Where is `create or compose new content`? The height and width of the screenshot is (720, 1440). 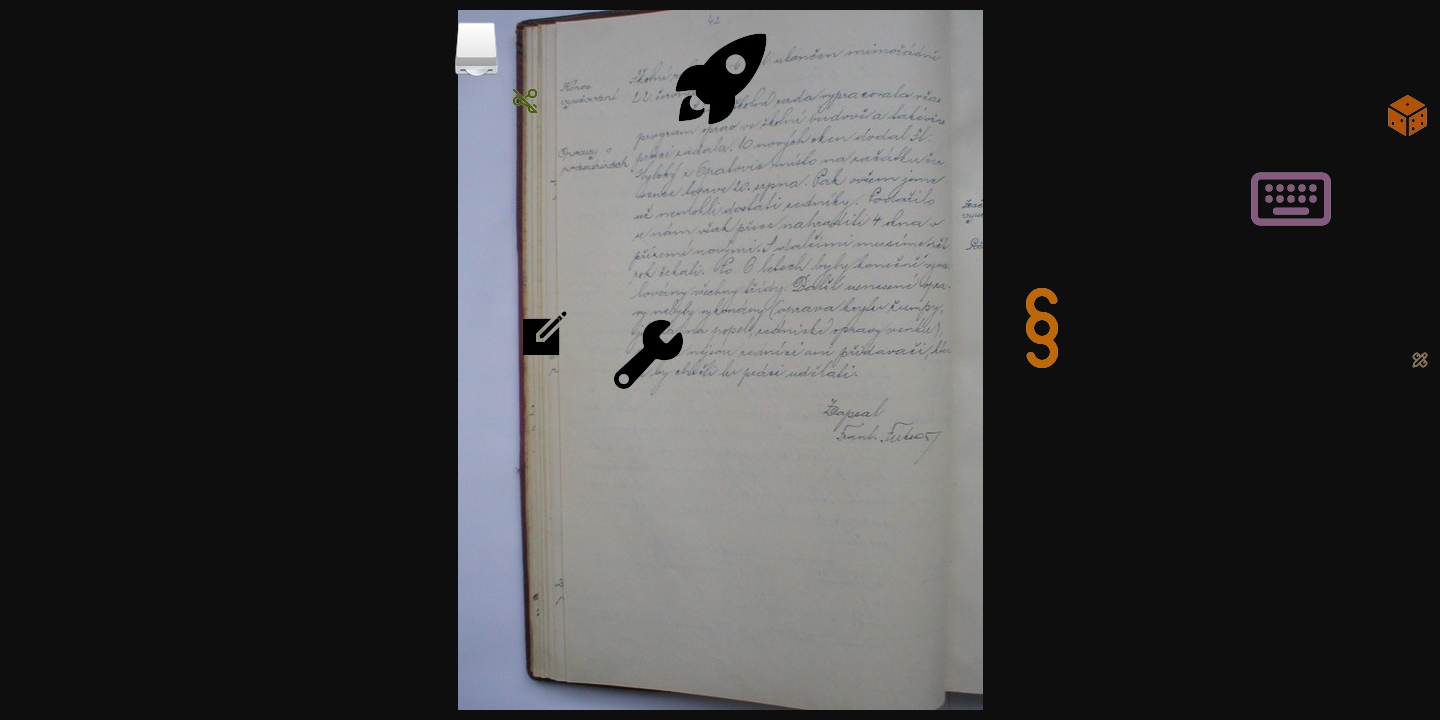
create or compose new content is located at coordinates (544, 333).